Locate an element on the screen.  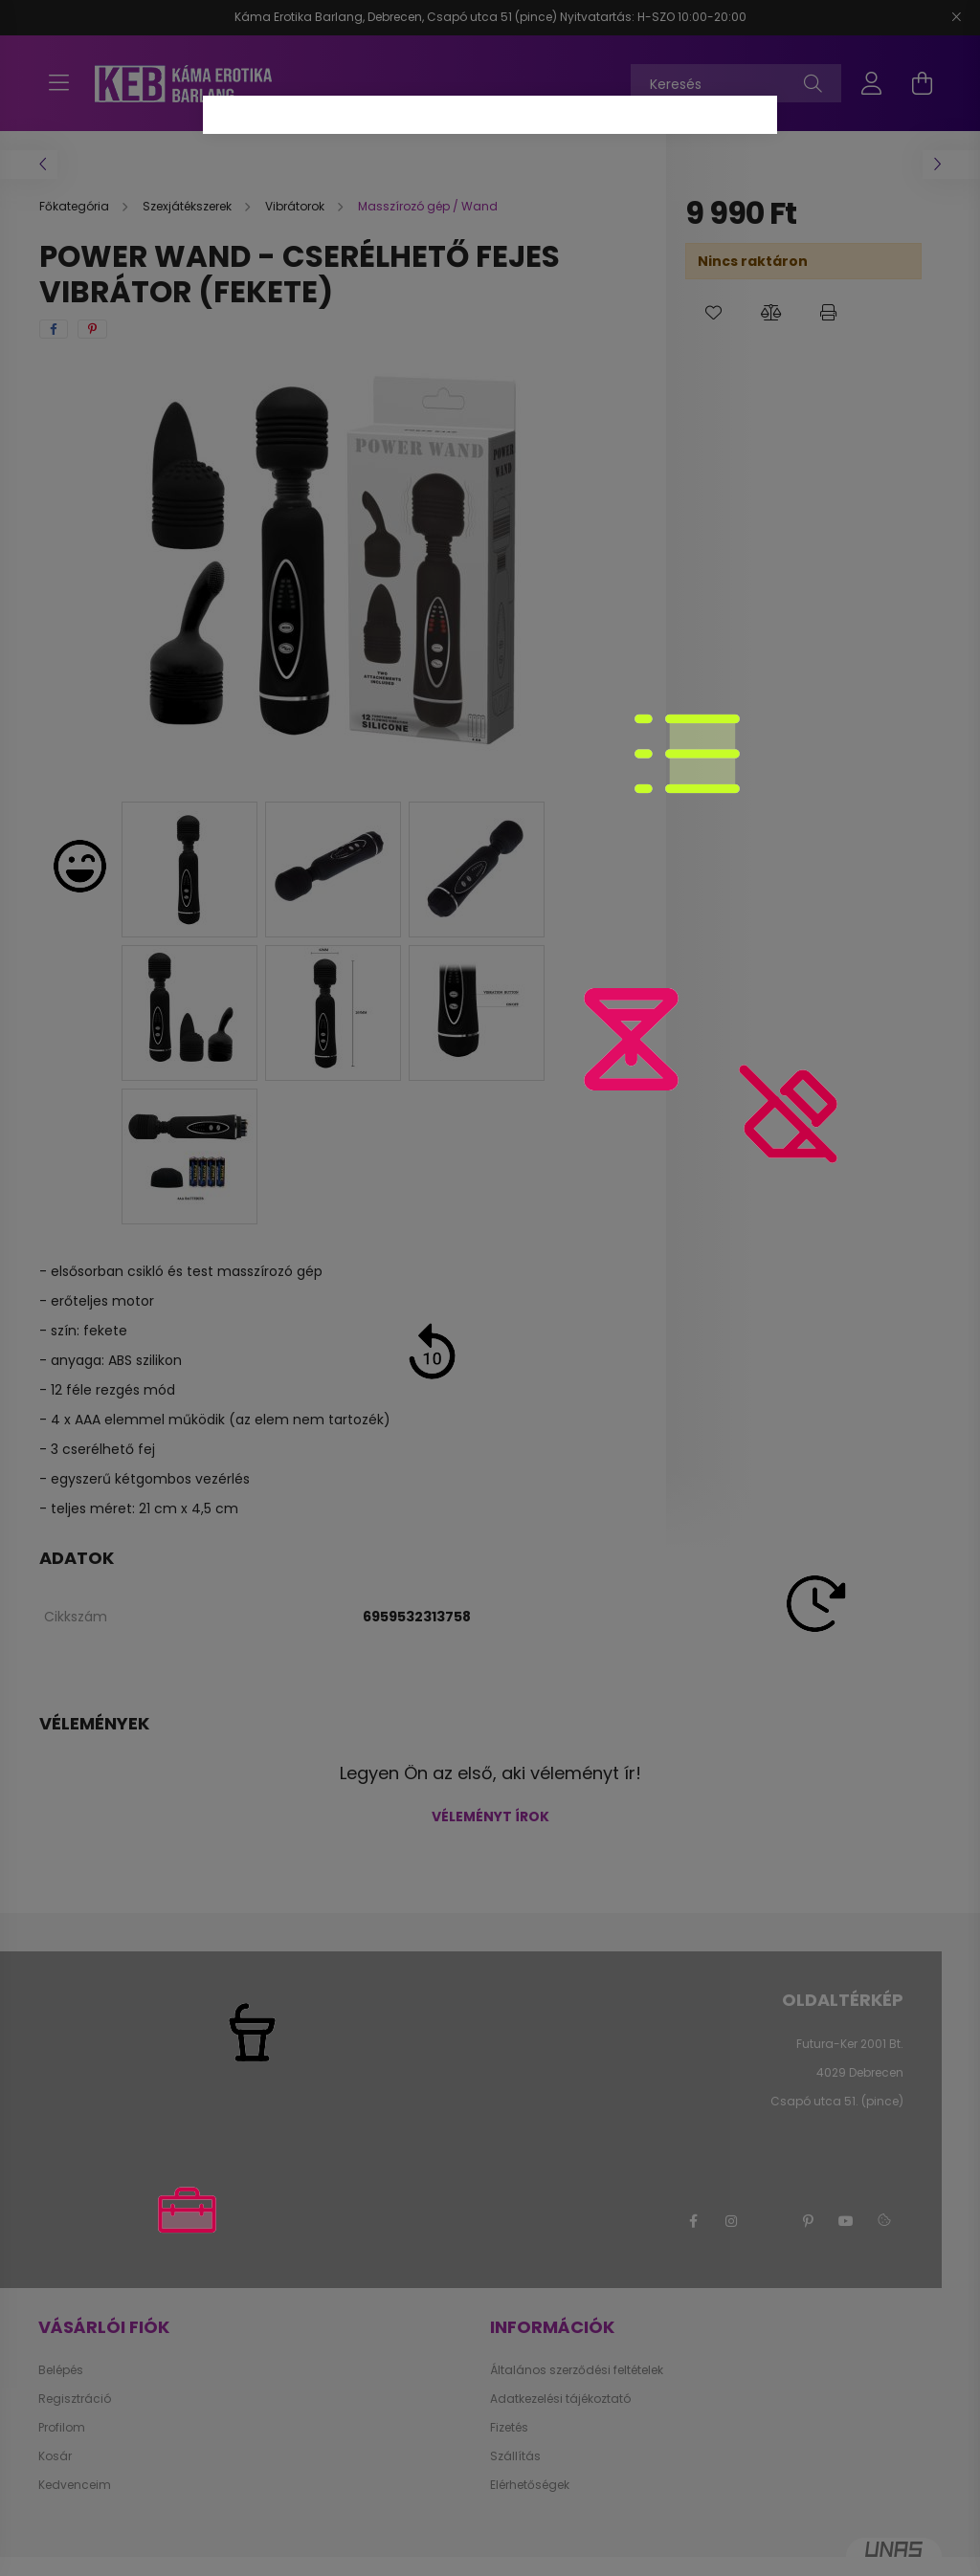
restore from history is located at coordinates (814, 1603).